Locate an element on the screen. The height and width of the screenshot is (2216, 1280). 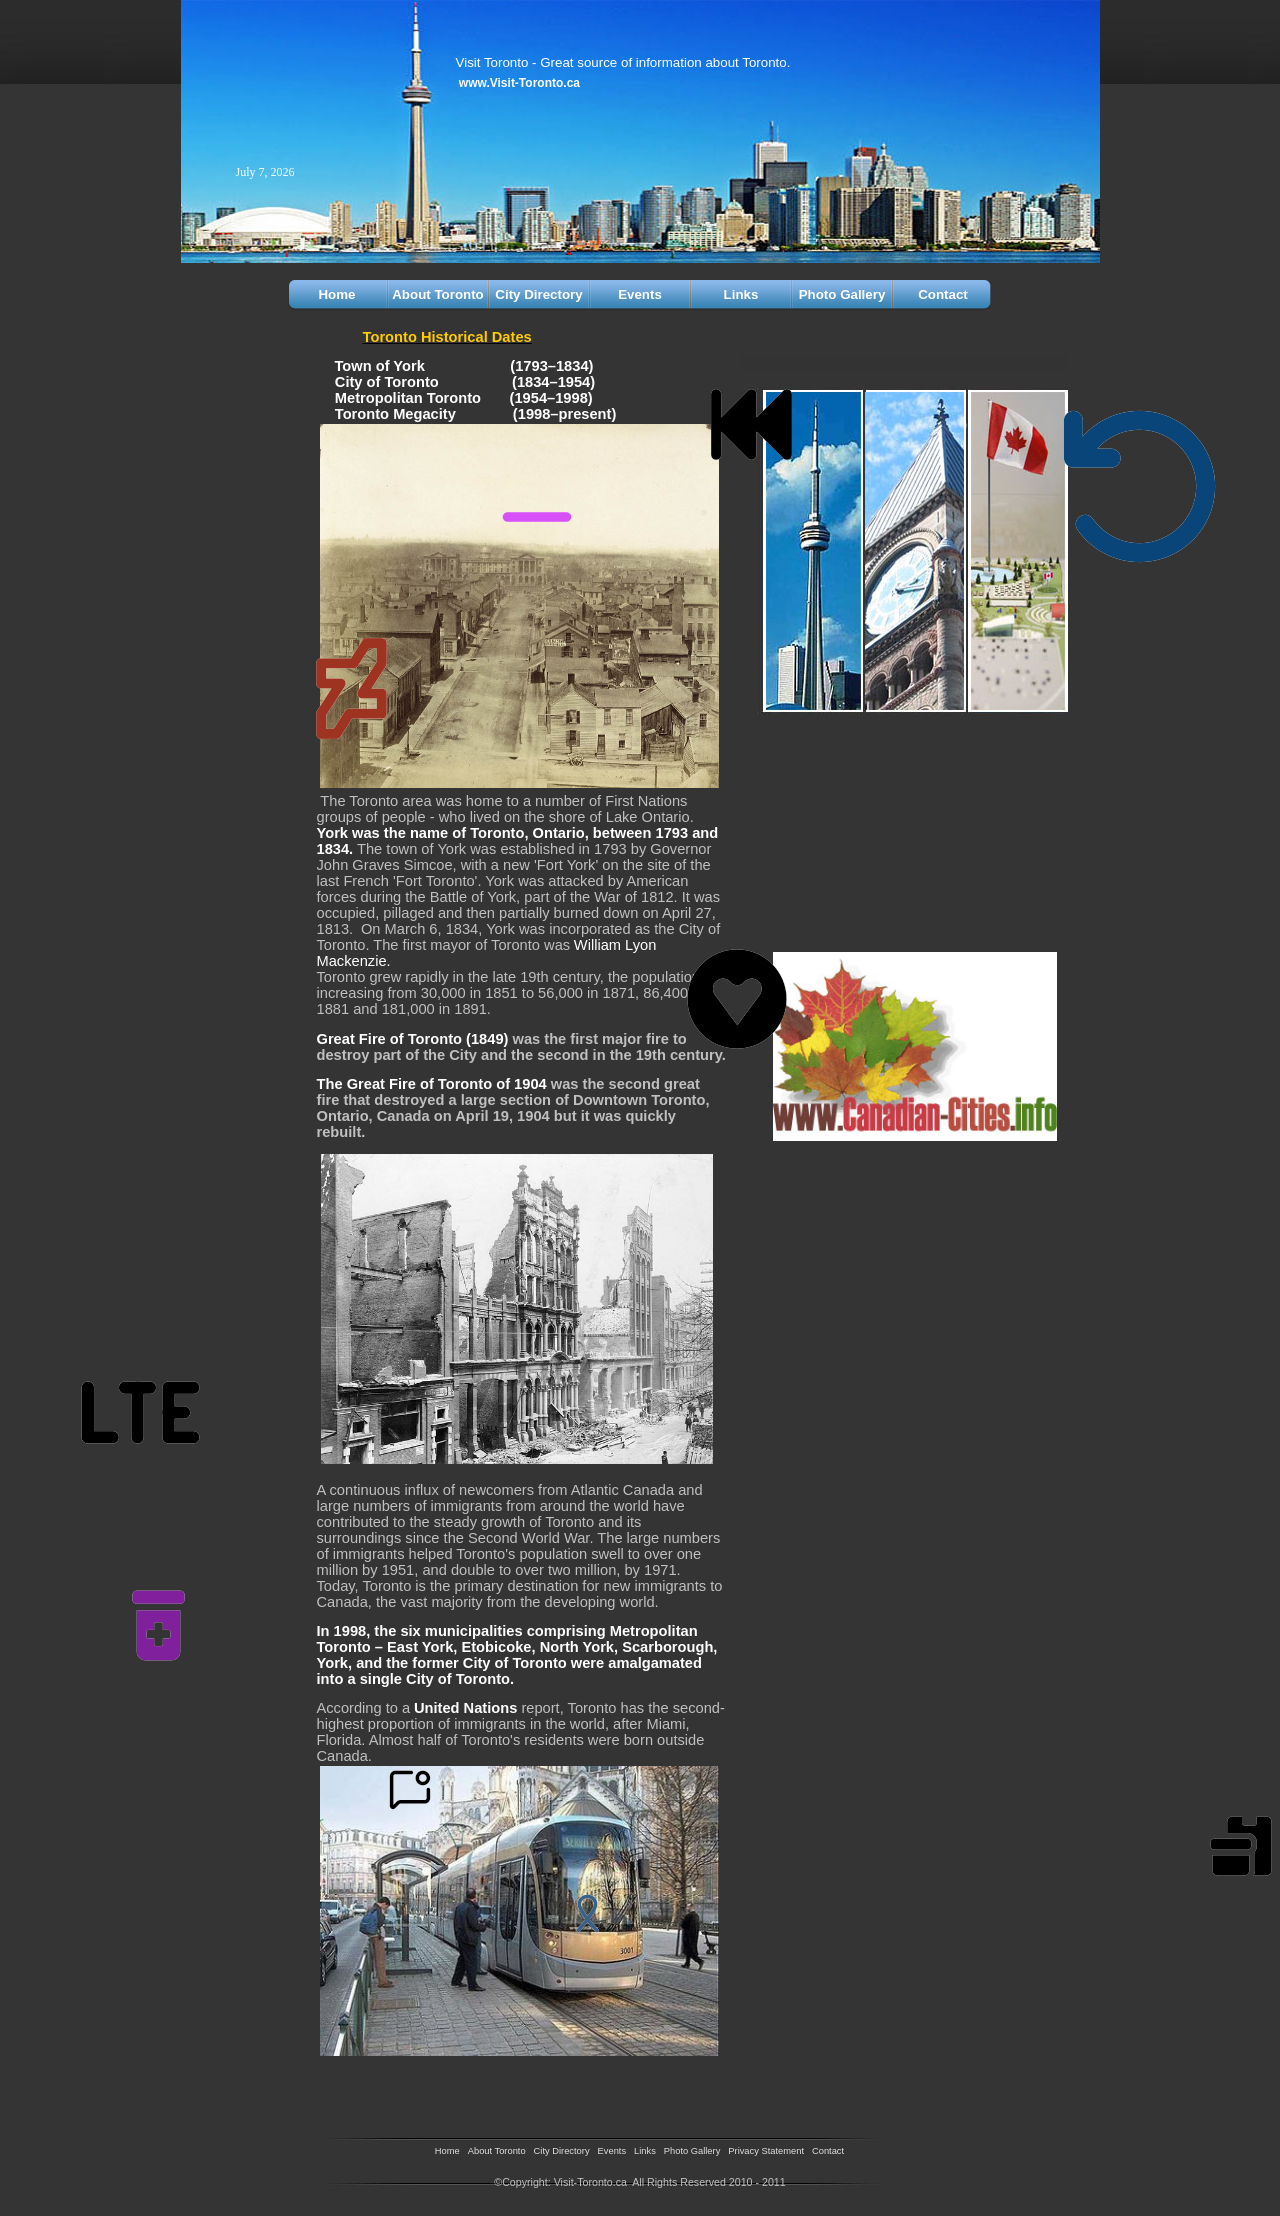
health awareness or medical cause symbol is located at coordinates (587, 1913).